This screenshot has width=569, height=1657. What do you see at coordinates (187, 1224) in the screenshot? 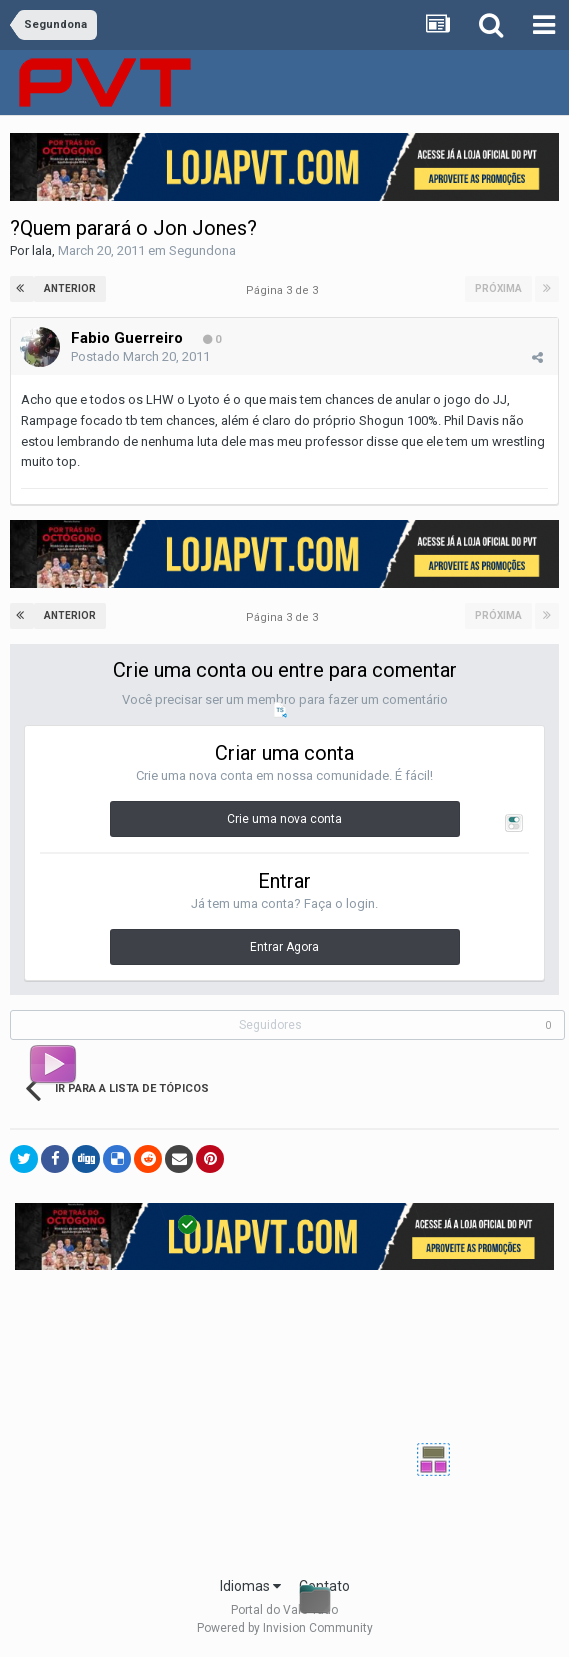
I see `confirm or apply changes` at bounding box center [187, 1224].